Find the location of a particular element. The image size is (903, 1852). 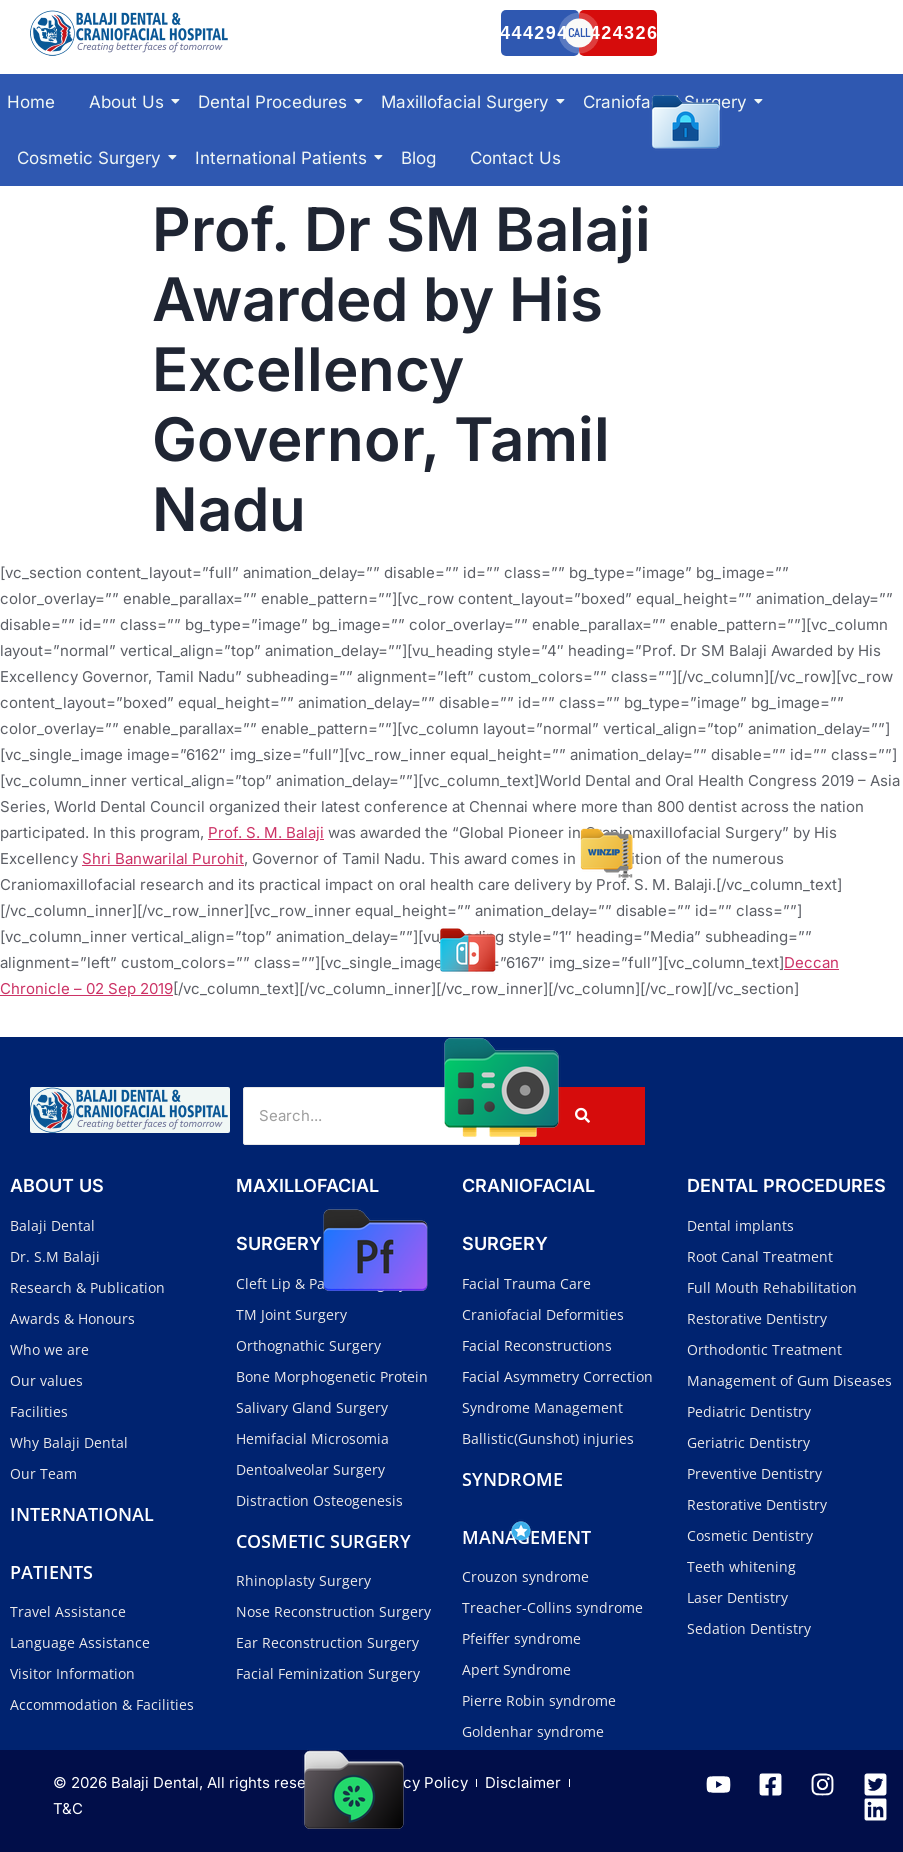

folder containing nintendo switch games or related files is located at coordinates (467, 951).